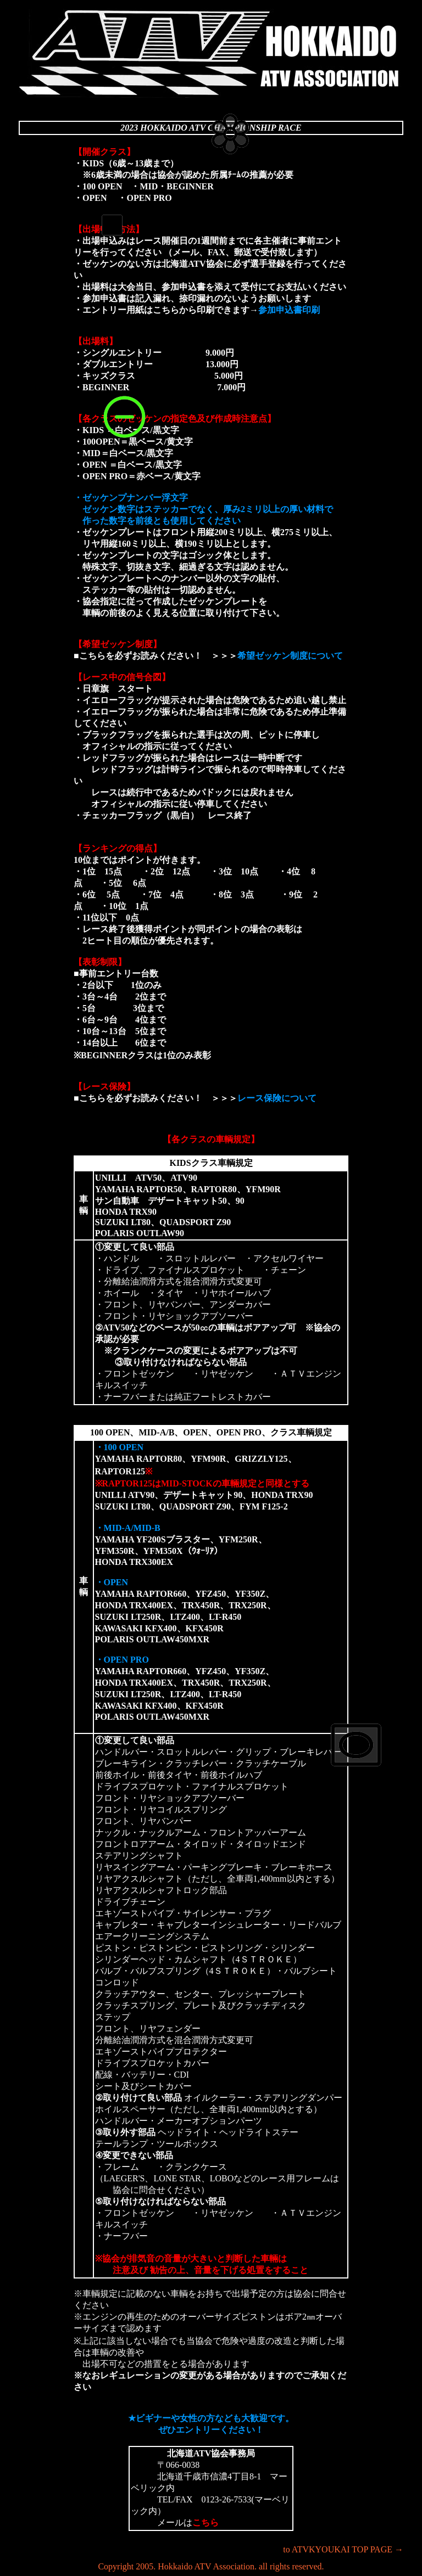 This screenshot has height=2576, width=422. I want to click on apply vignette effect to image, so click(356, 1745).